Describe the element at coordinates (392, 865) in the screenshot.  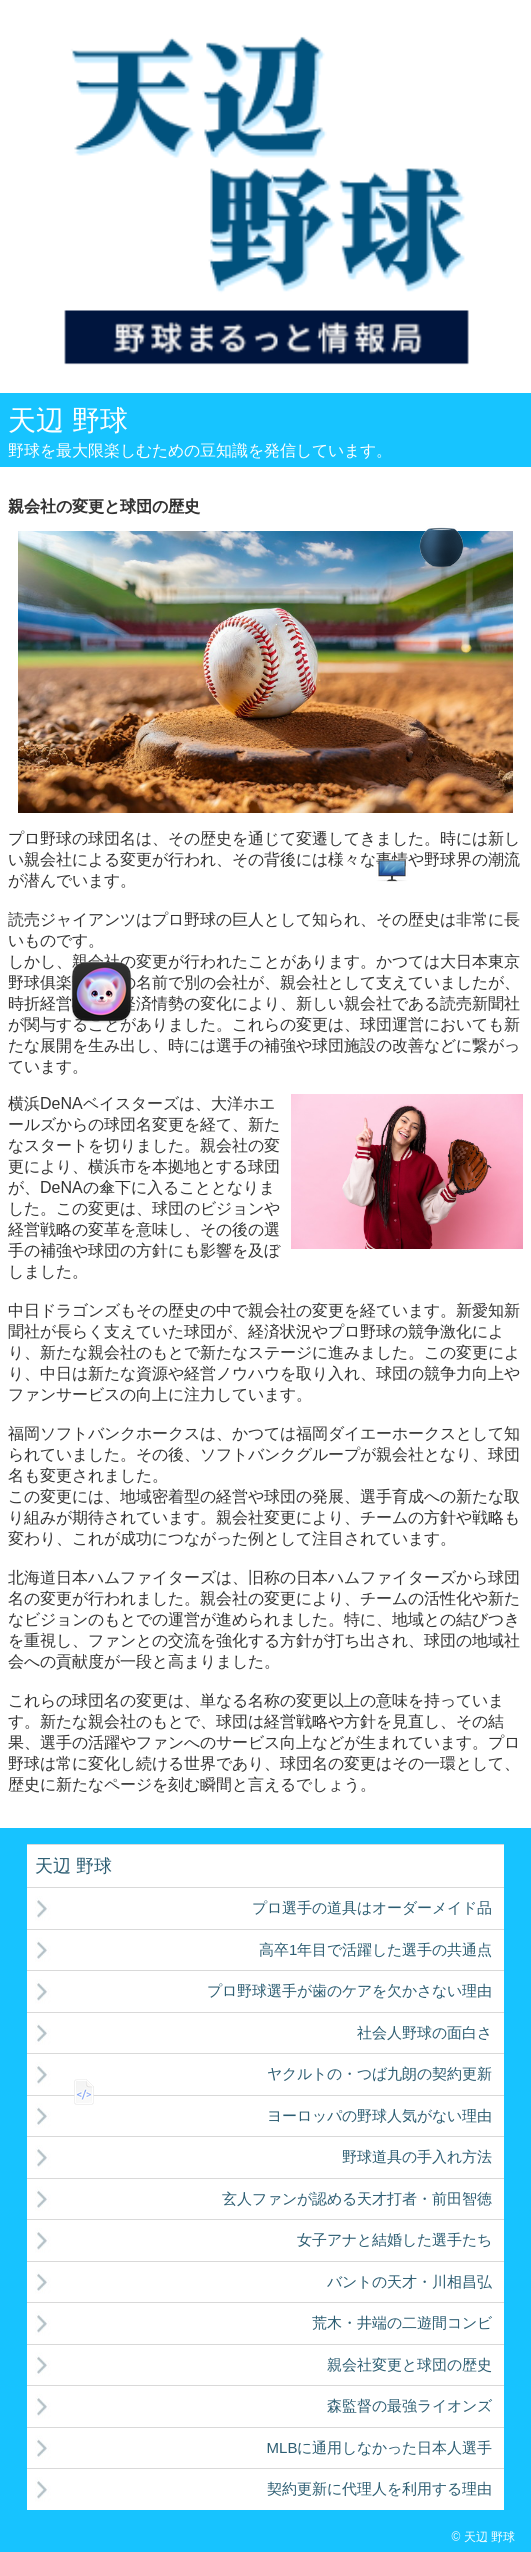
I see `external display or monitor device` at that location.